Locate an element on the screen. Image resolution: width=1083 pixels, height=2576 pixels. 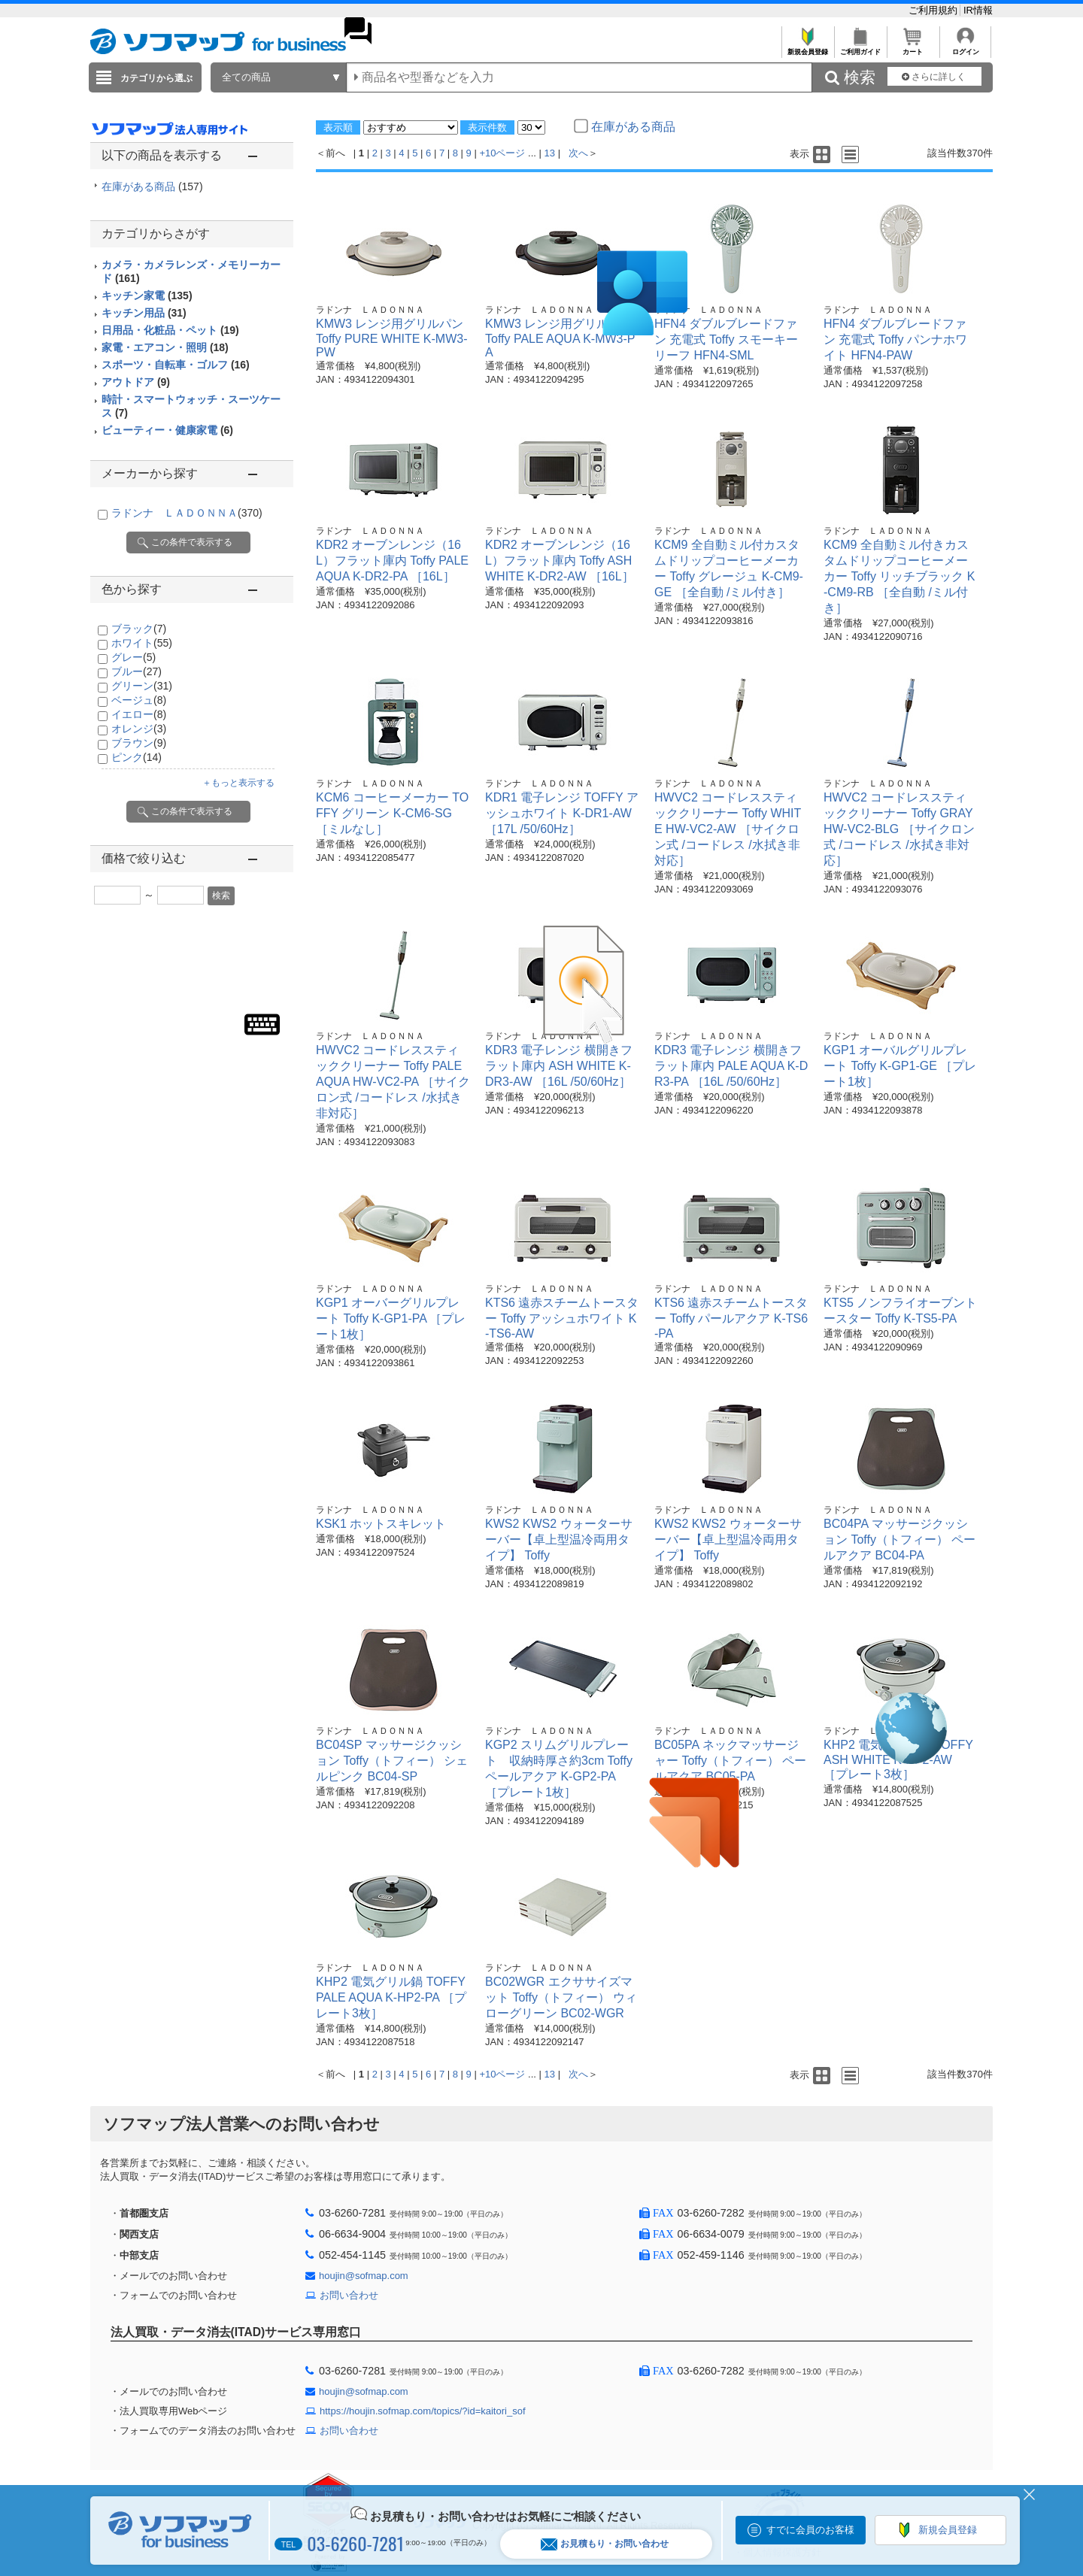
open discussion forum or group chat is located at coordinates (358, 31).